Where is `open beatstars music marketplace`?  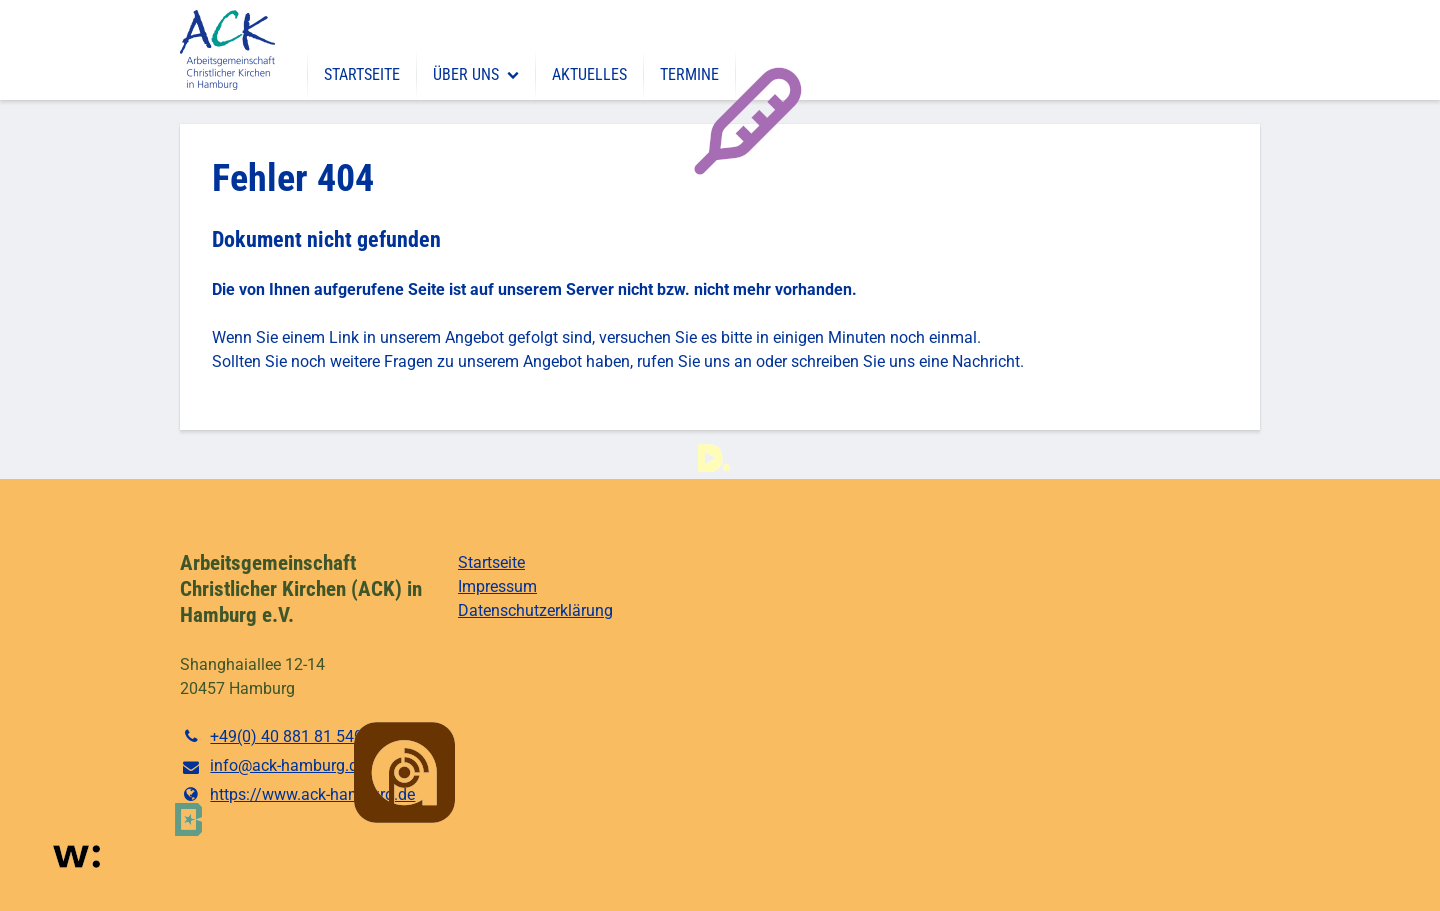 open beatstars music marketplace is located at coordinates (188, 819).